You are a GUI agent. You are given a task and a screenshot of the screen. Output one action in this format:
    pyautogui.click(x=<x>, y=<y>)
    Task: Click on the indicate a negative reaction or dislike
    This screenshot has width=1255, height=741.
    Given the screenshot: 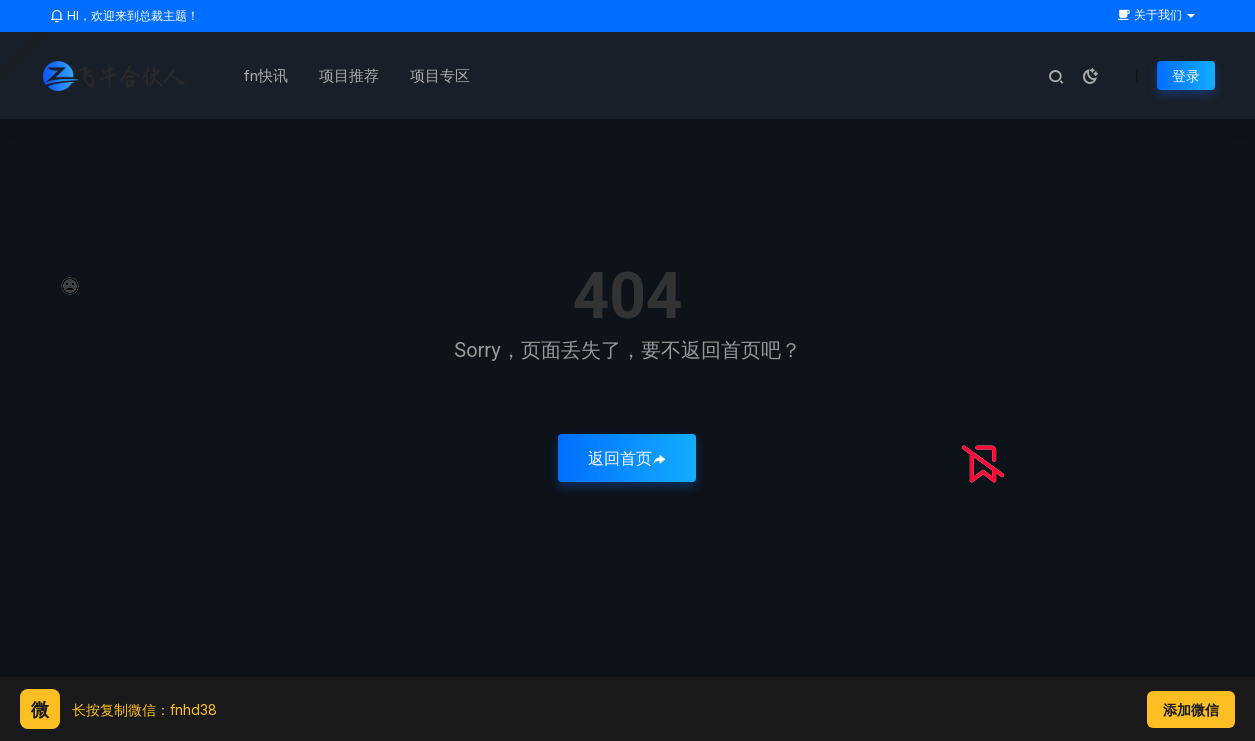 What is the action you would take?
    pyautogui.click(x=70, y=286)
    